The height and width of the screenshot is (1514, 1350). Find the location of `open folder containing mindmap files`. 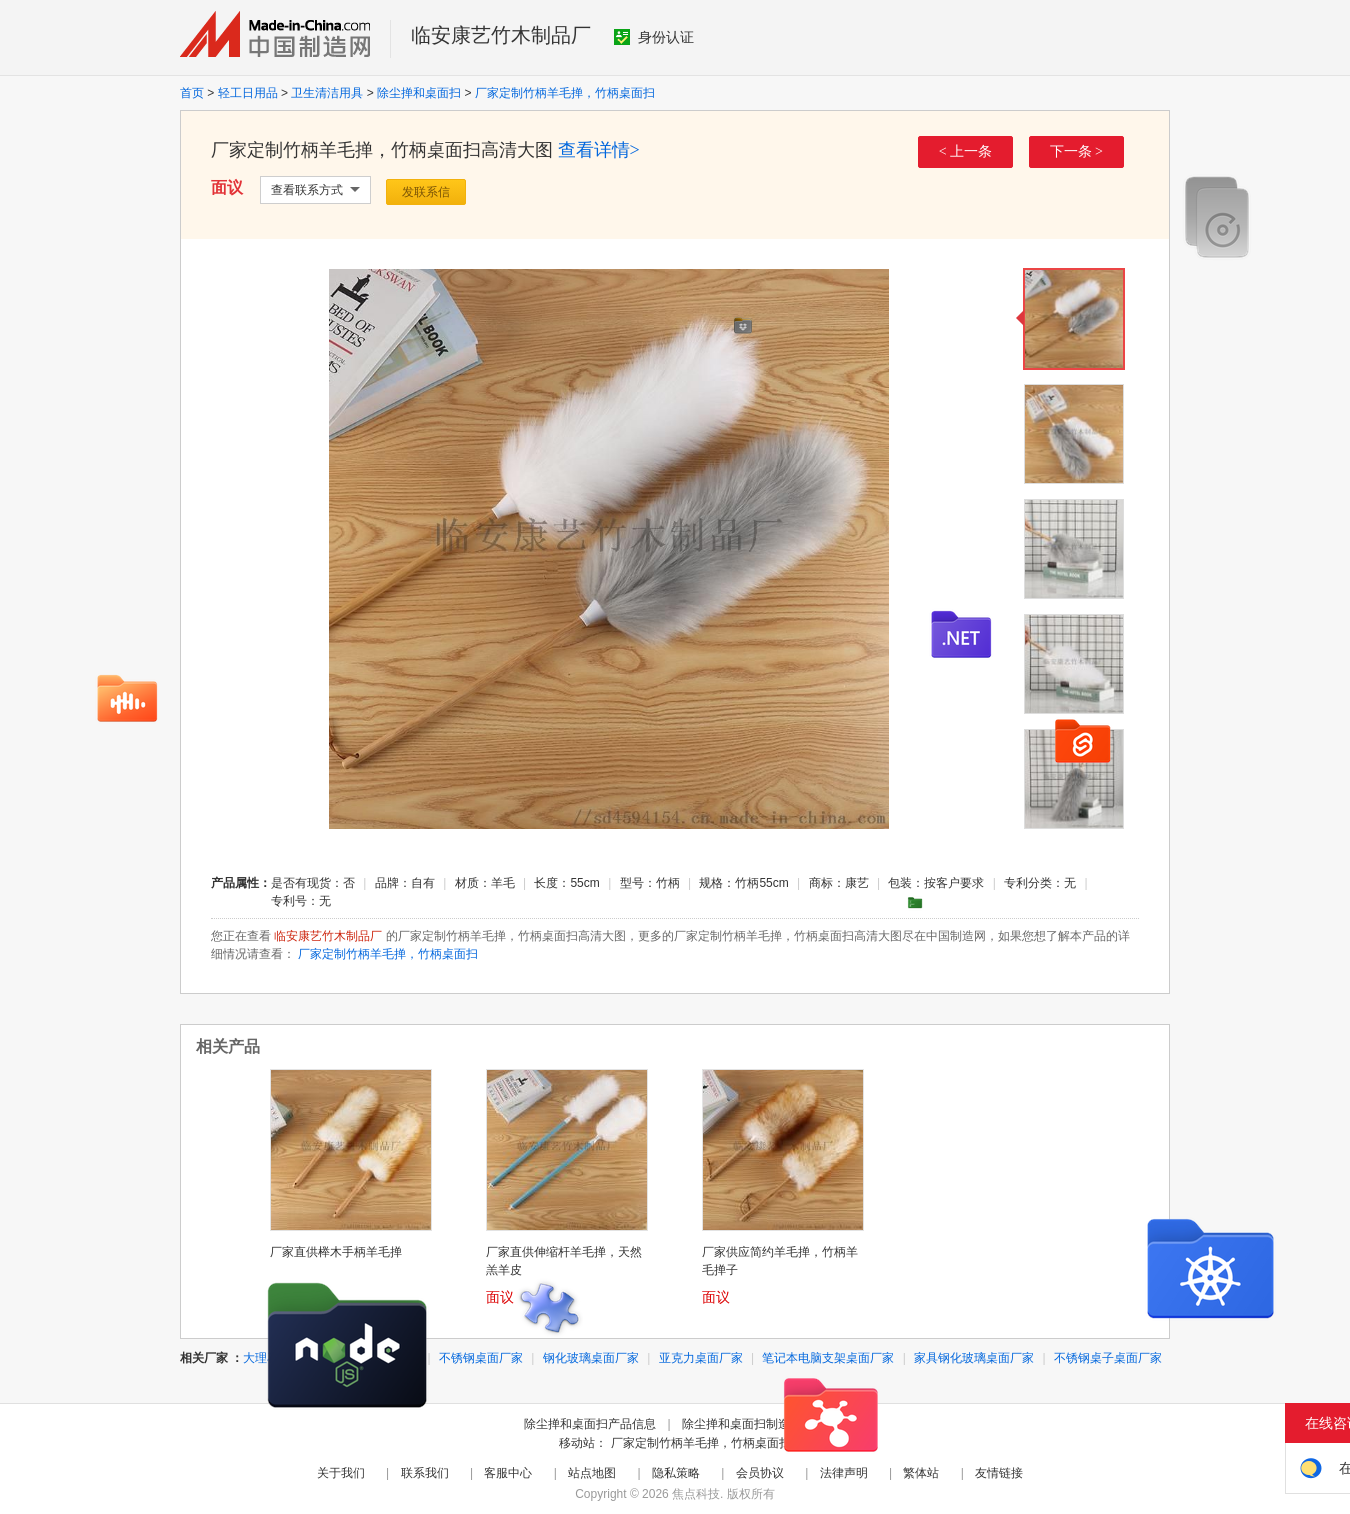

open folder containing mindmap files is located at coordinates (830, 1417).